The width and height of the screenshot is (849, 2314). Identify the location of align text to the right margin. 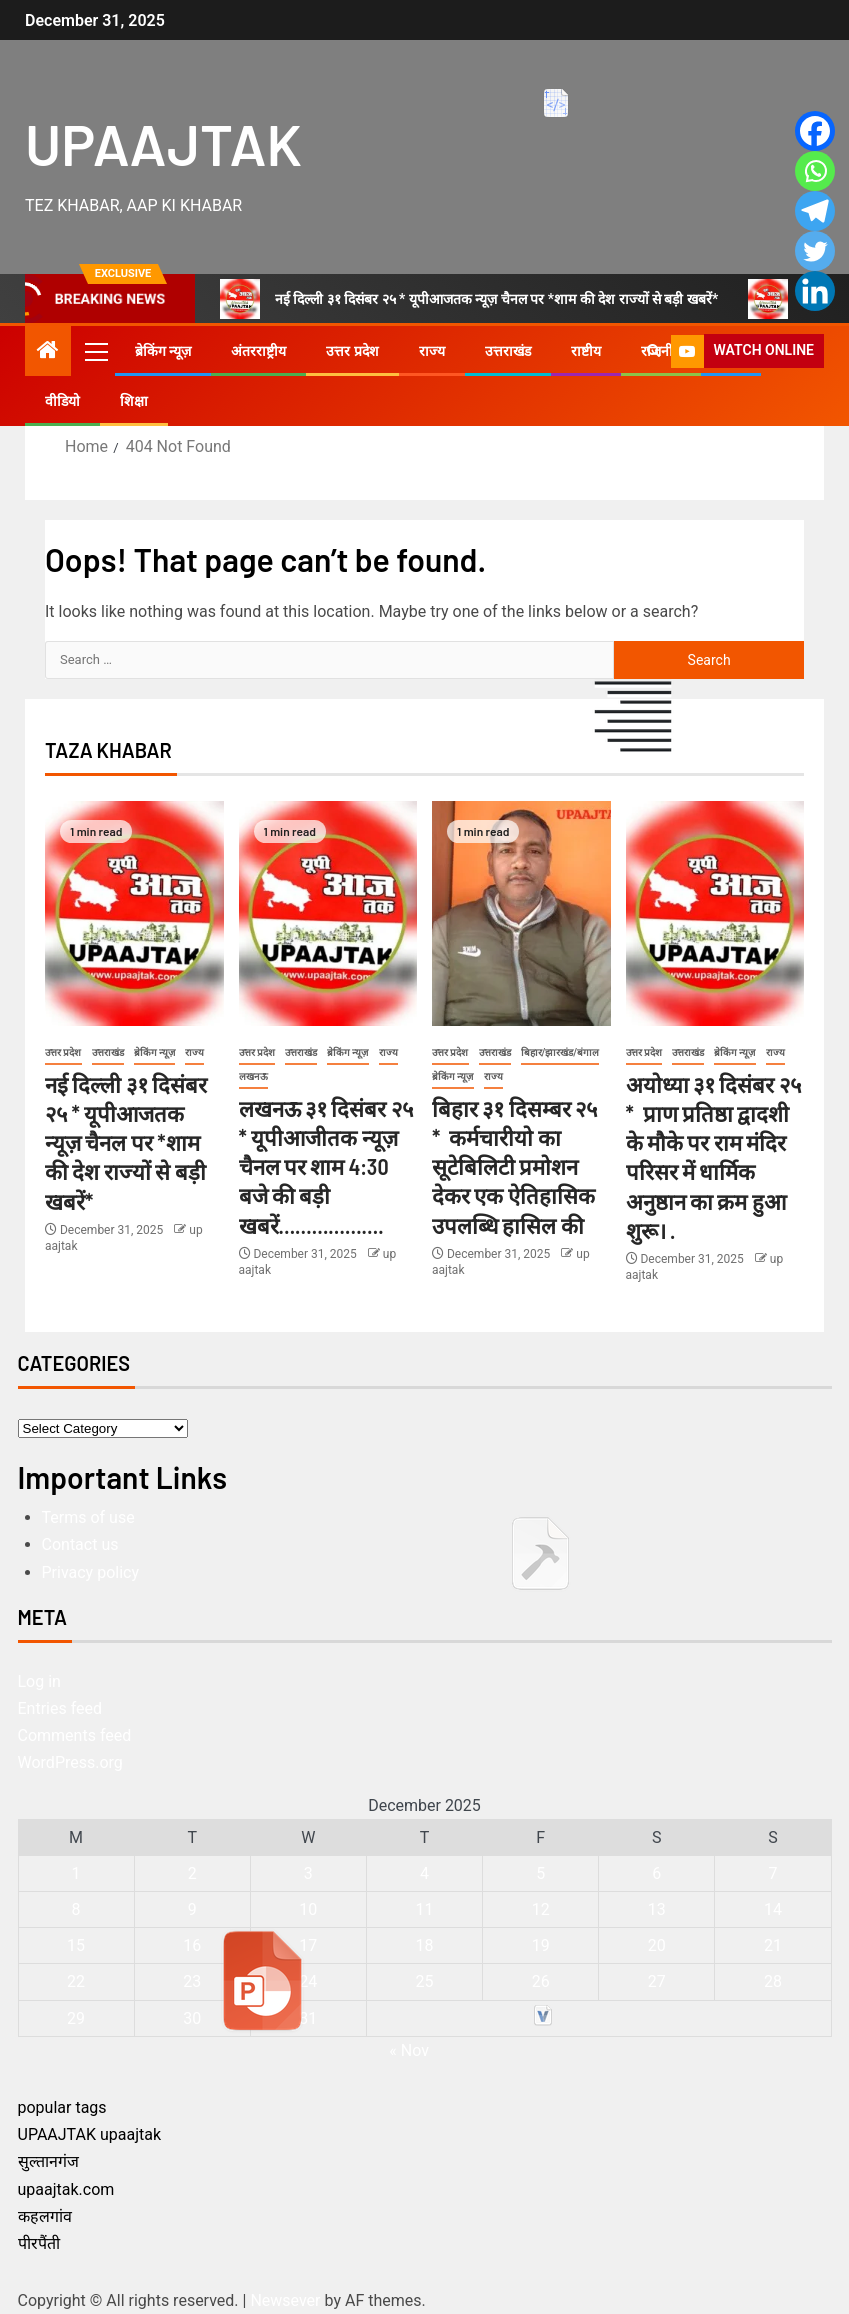
(633, 718).